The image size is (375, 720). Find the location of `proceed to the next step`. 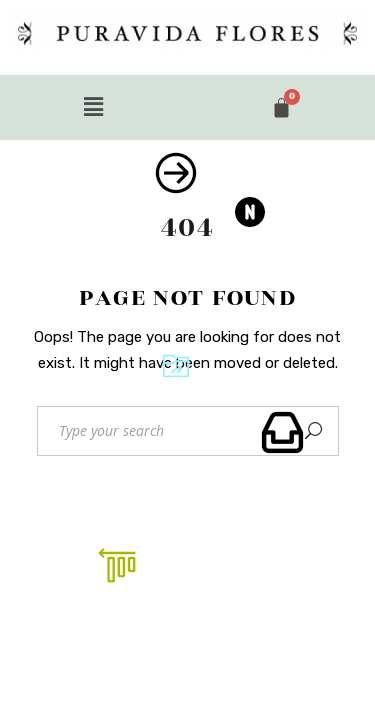

proceed to the next step is located at coordinates (176, 173).